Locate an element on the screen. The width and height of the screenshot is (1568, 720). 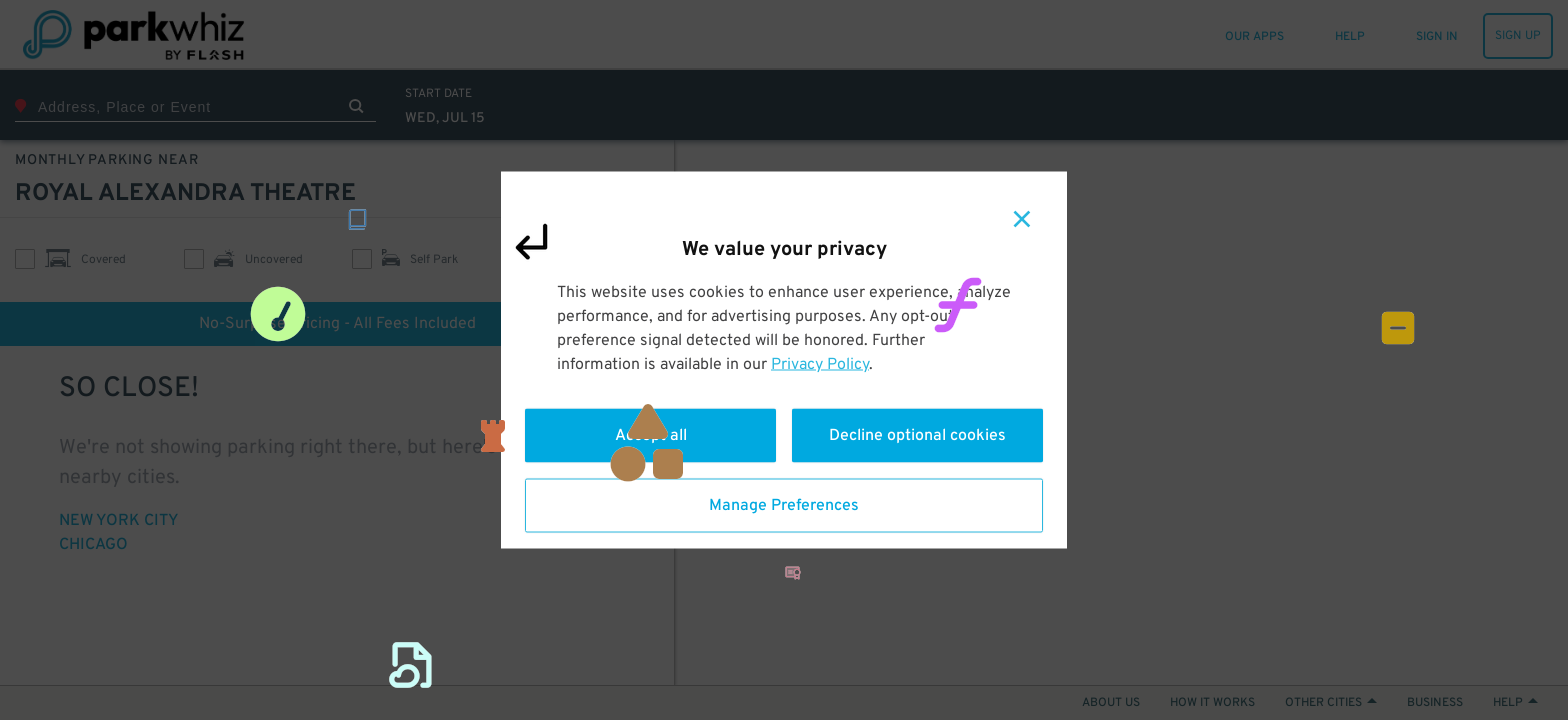
navigate back to parent directory is located at coordinates (530, 241).